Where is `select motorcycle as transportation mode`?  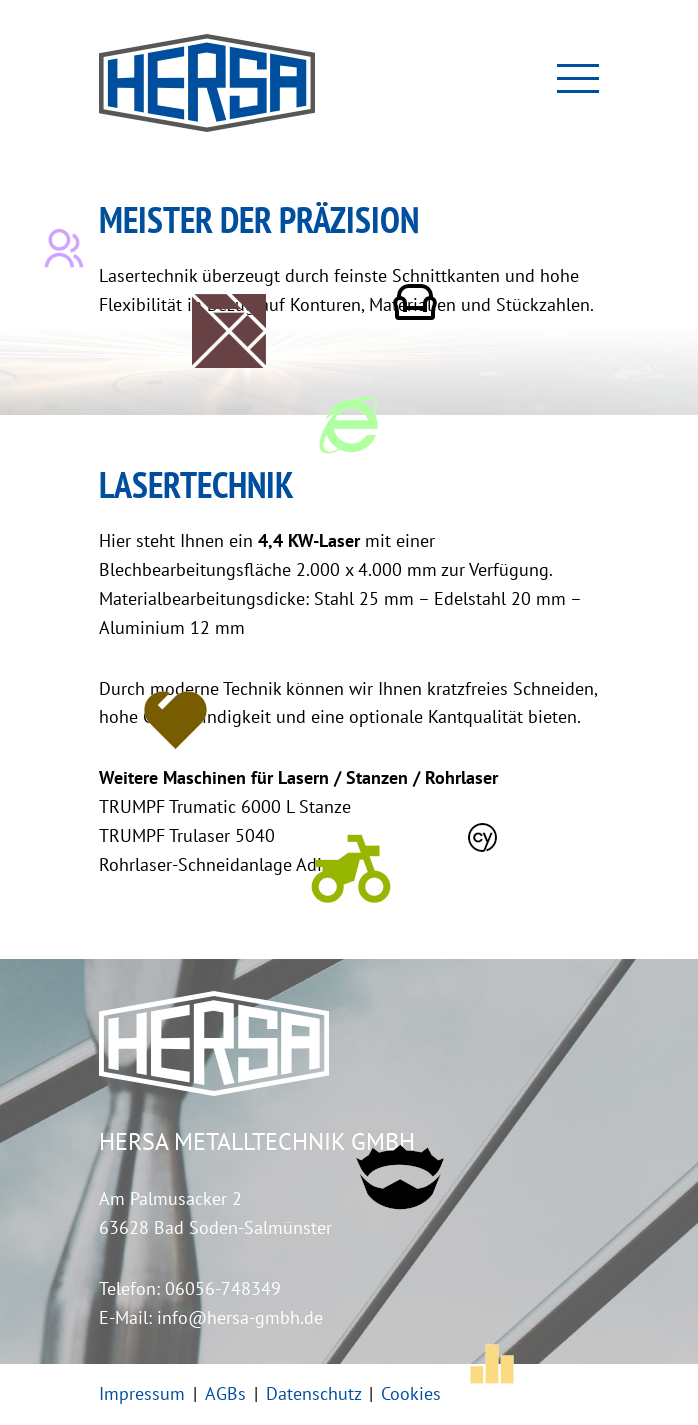
select motorcycle as transportation mode is located at coordinates (351, 867).